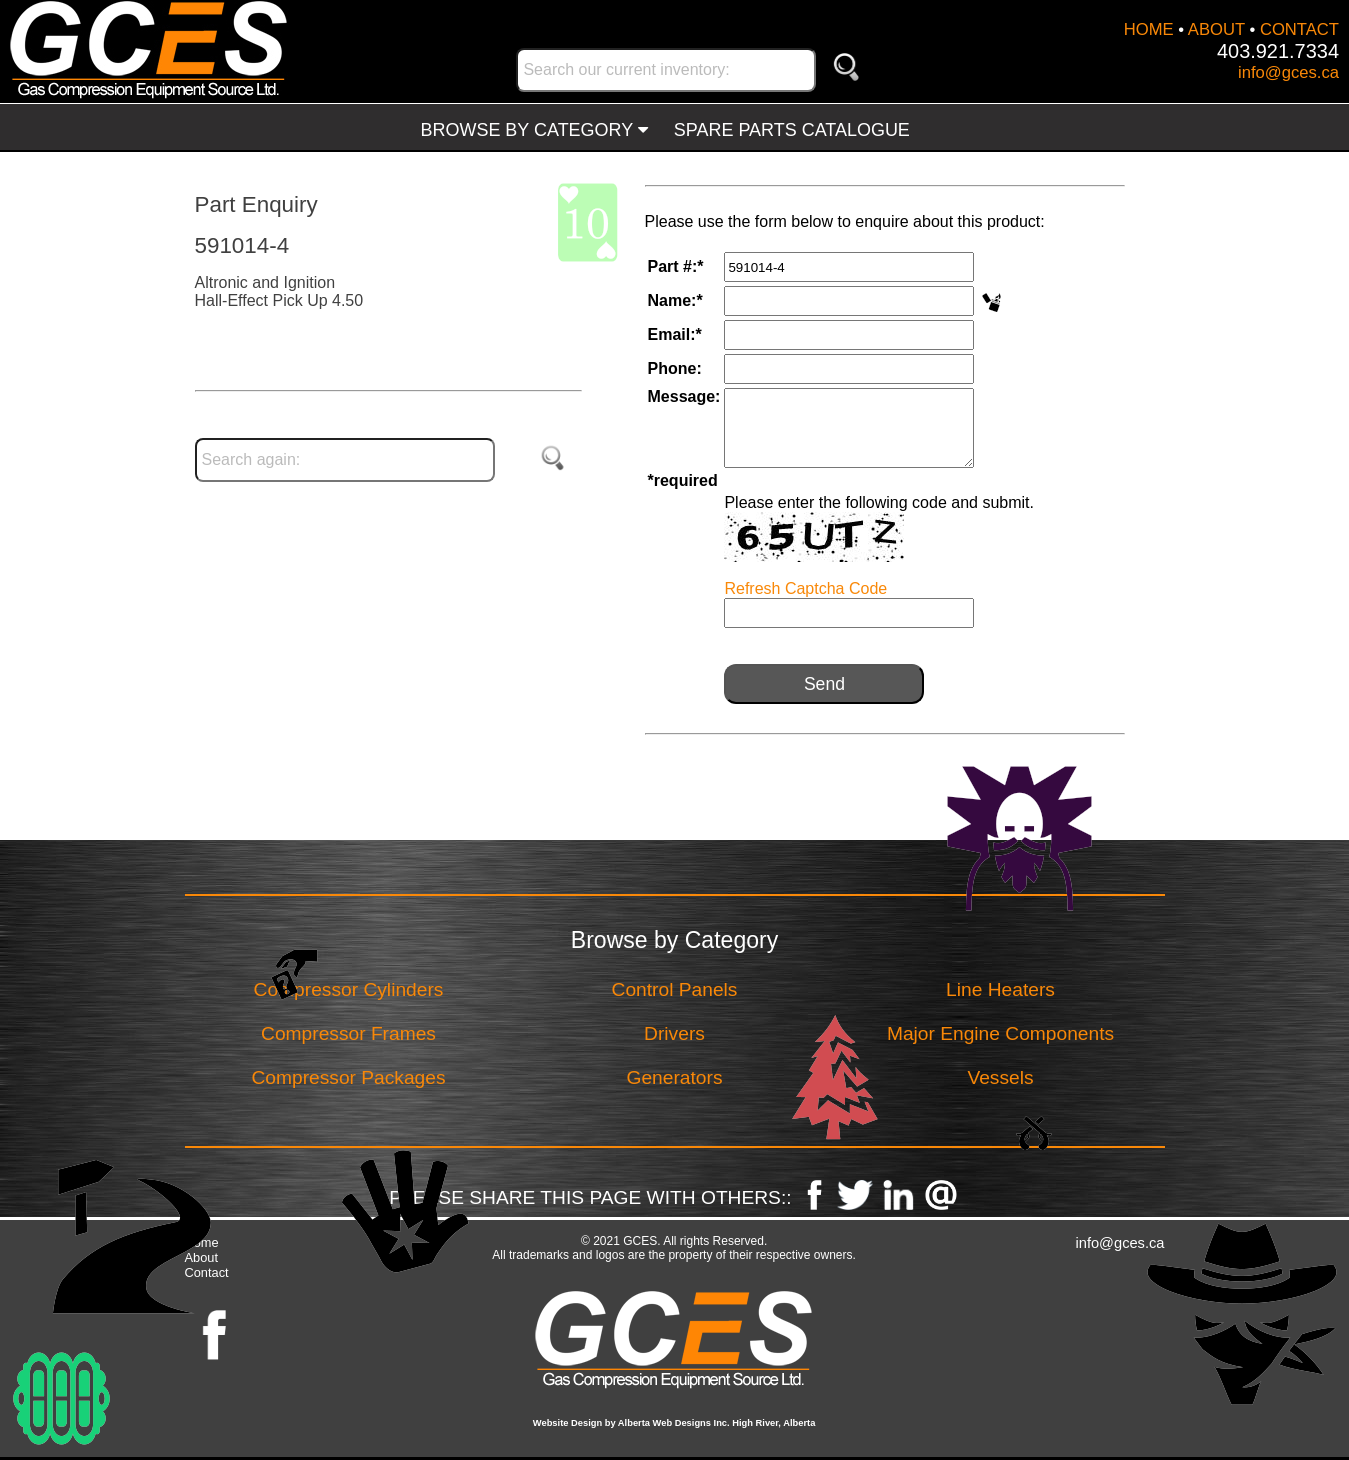  I want to click on view hiking or walking trail routes, so click(131, 1235).